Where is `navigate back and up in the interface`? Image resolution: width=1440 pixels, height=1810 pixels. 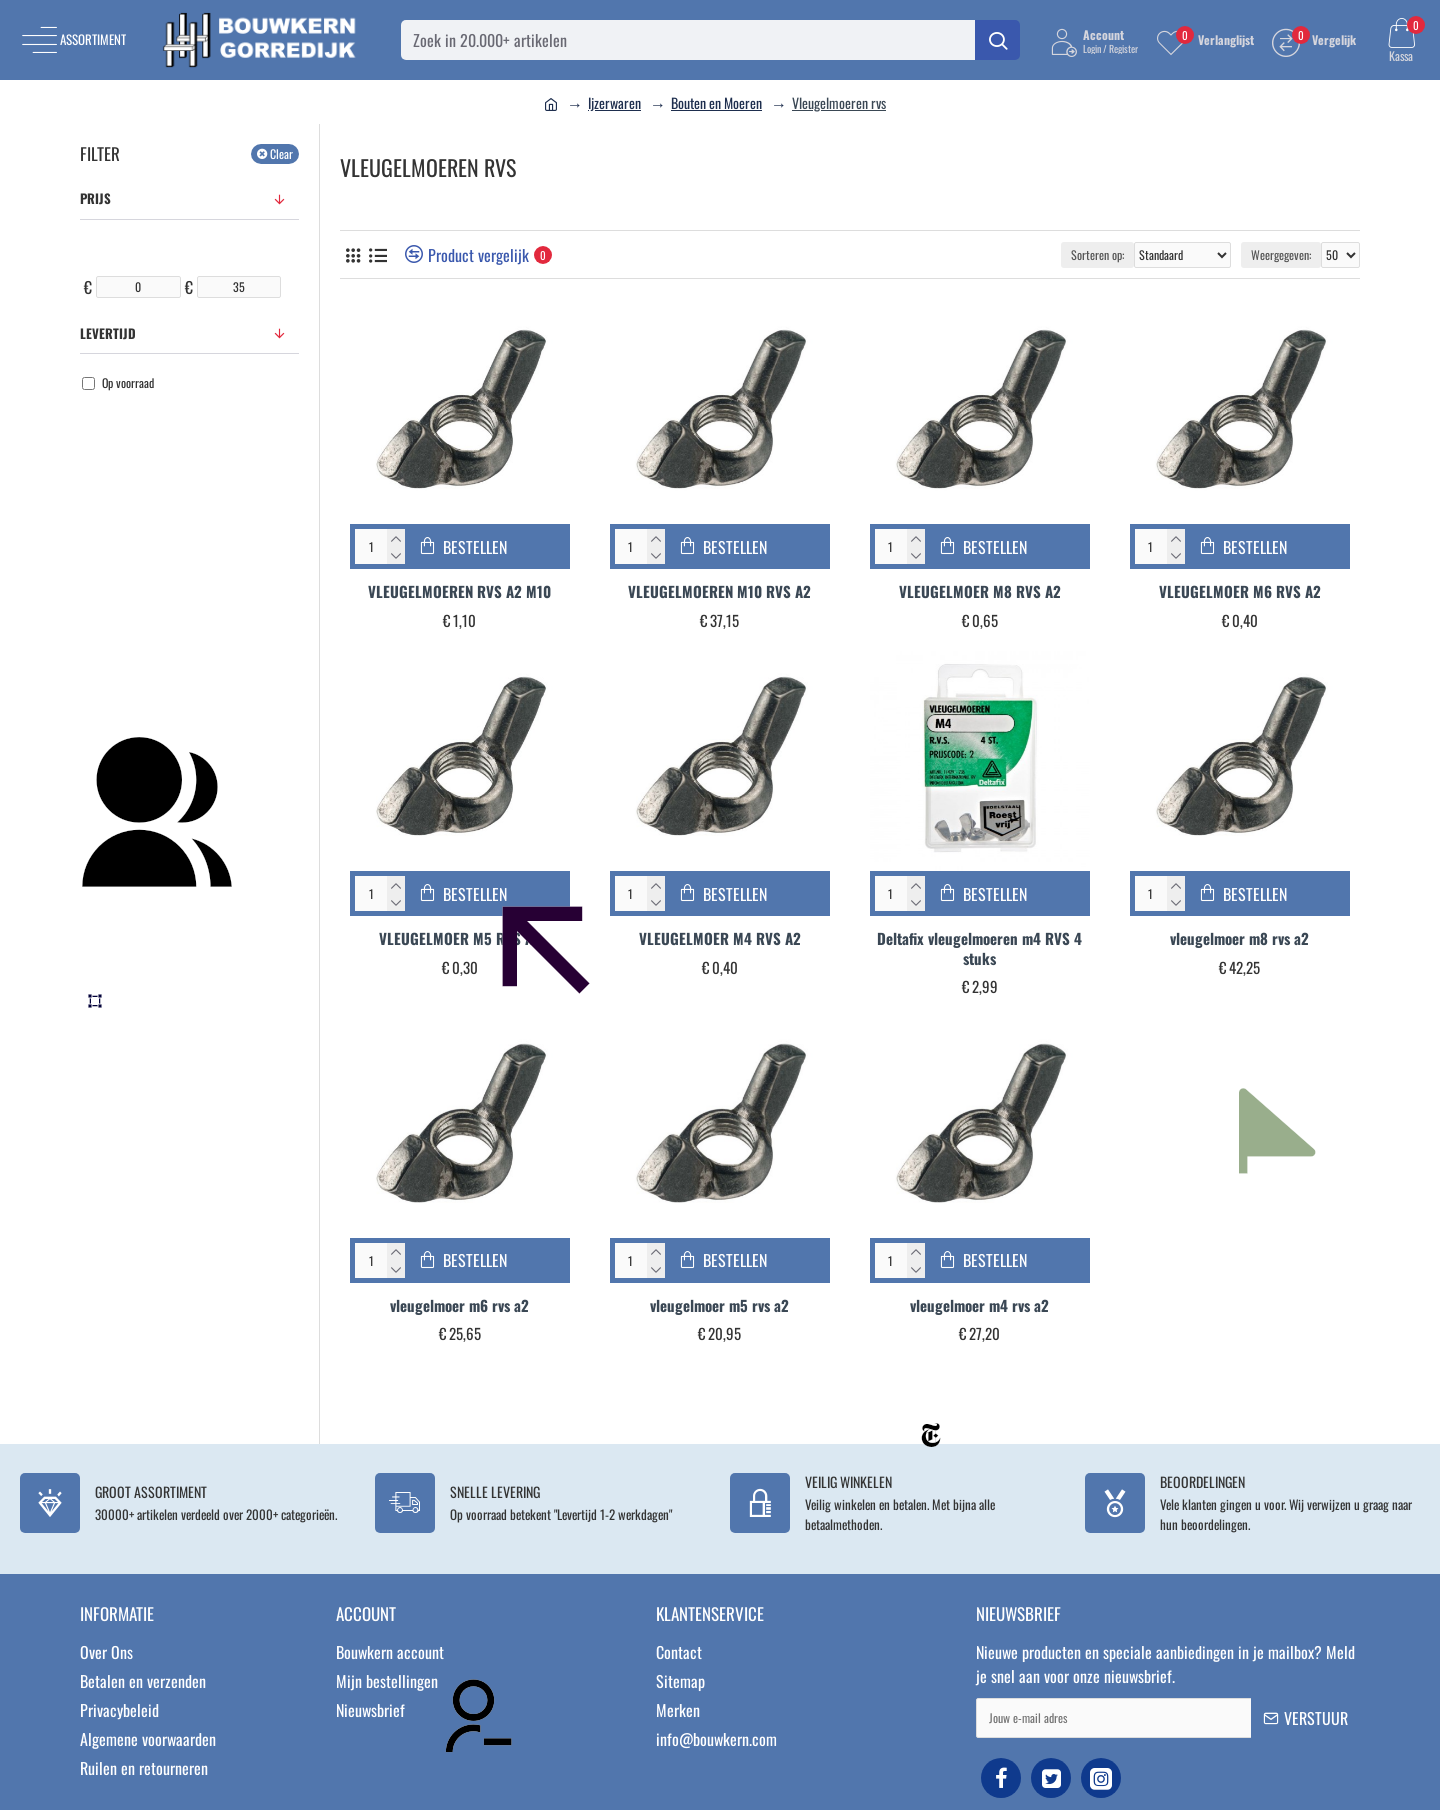 navigate back and up in the interface is located at coordinates (546, 950).